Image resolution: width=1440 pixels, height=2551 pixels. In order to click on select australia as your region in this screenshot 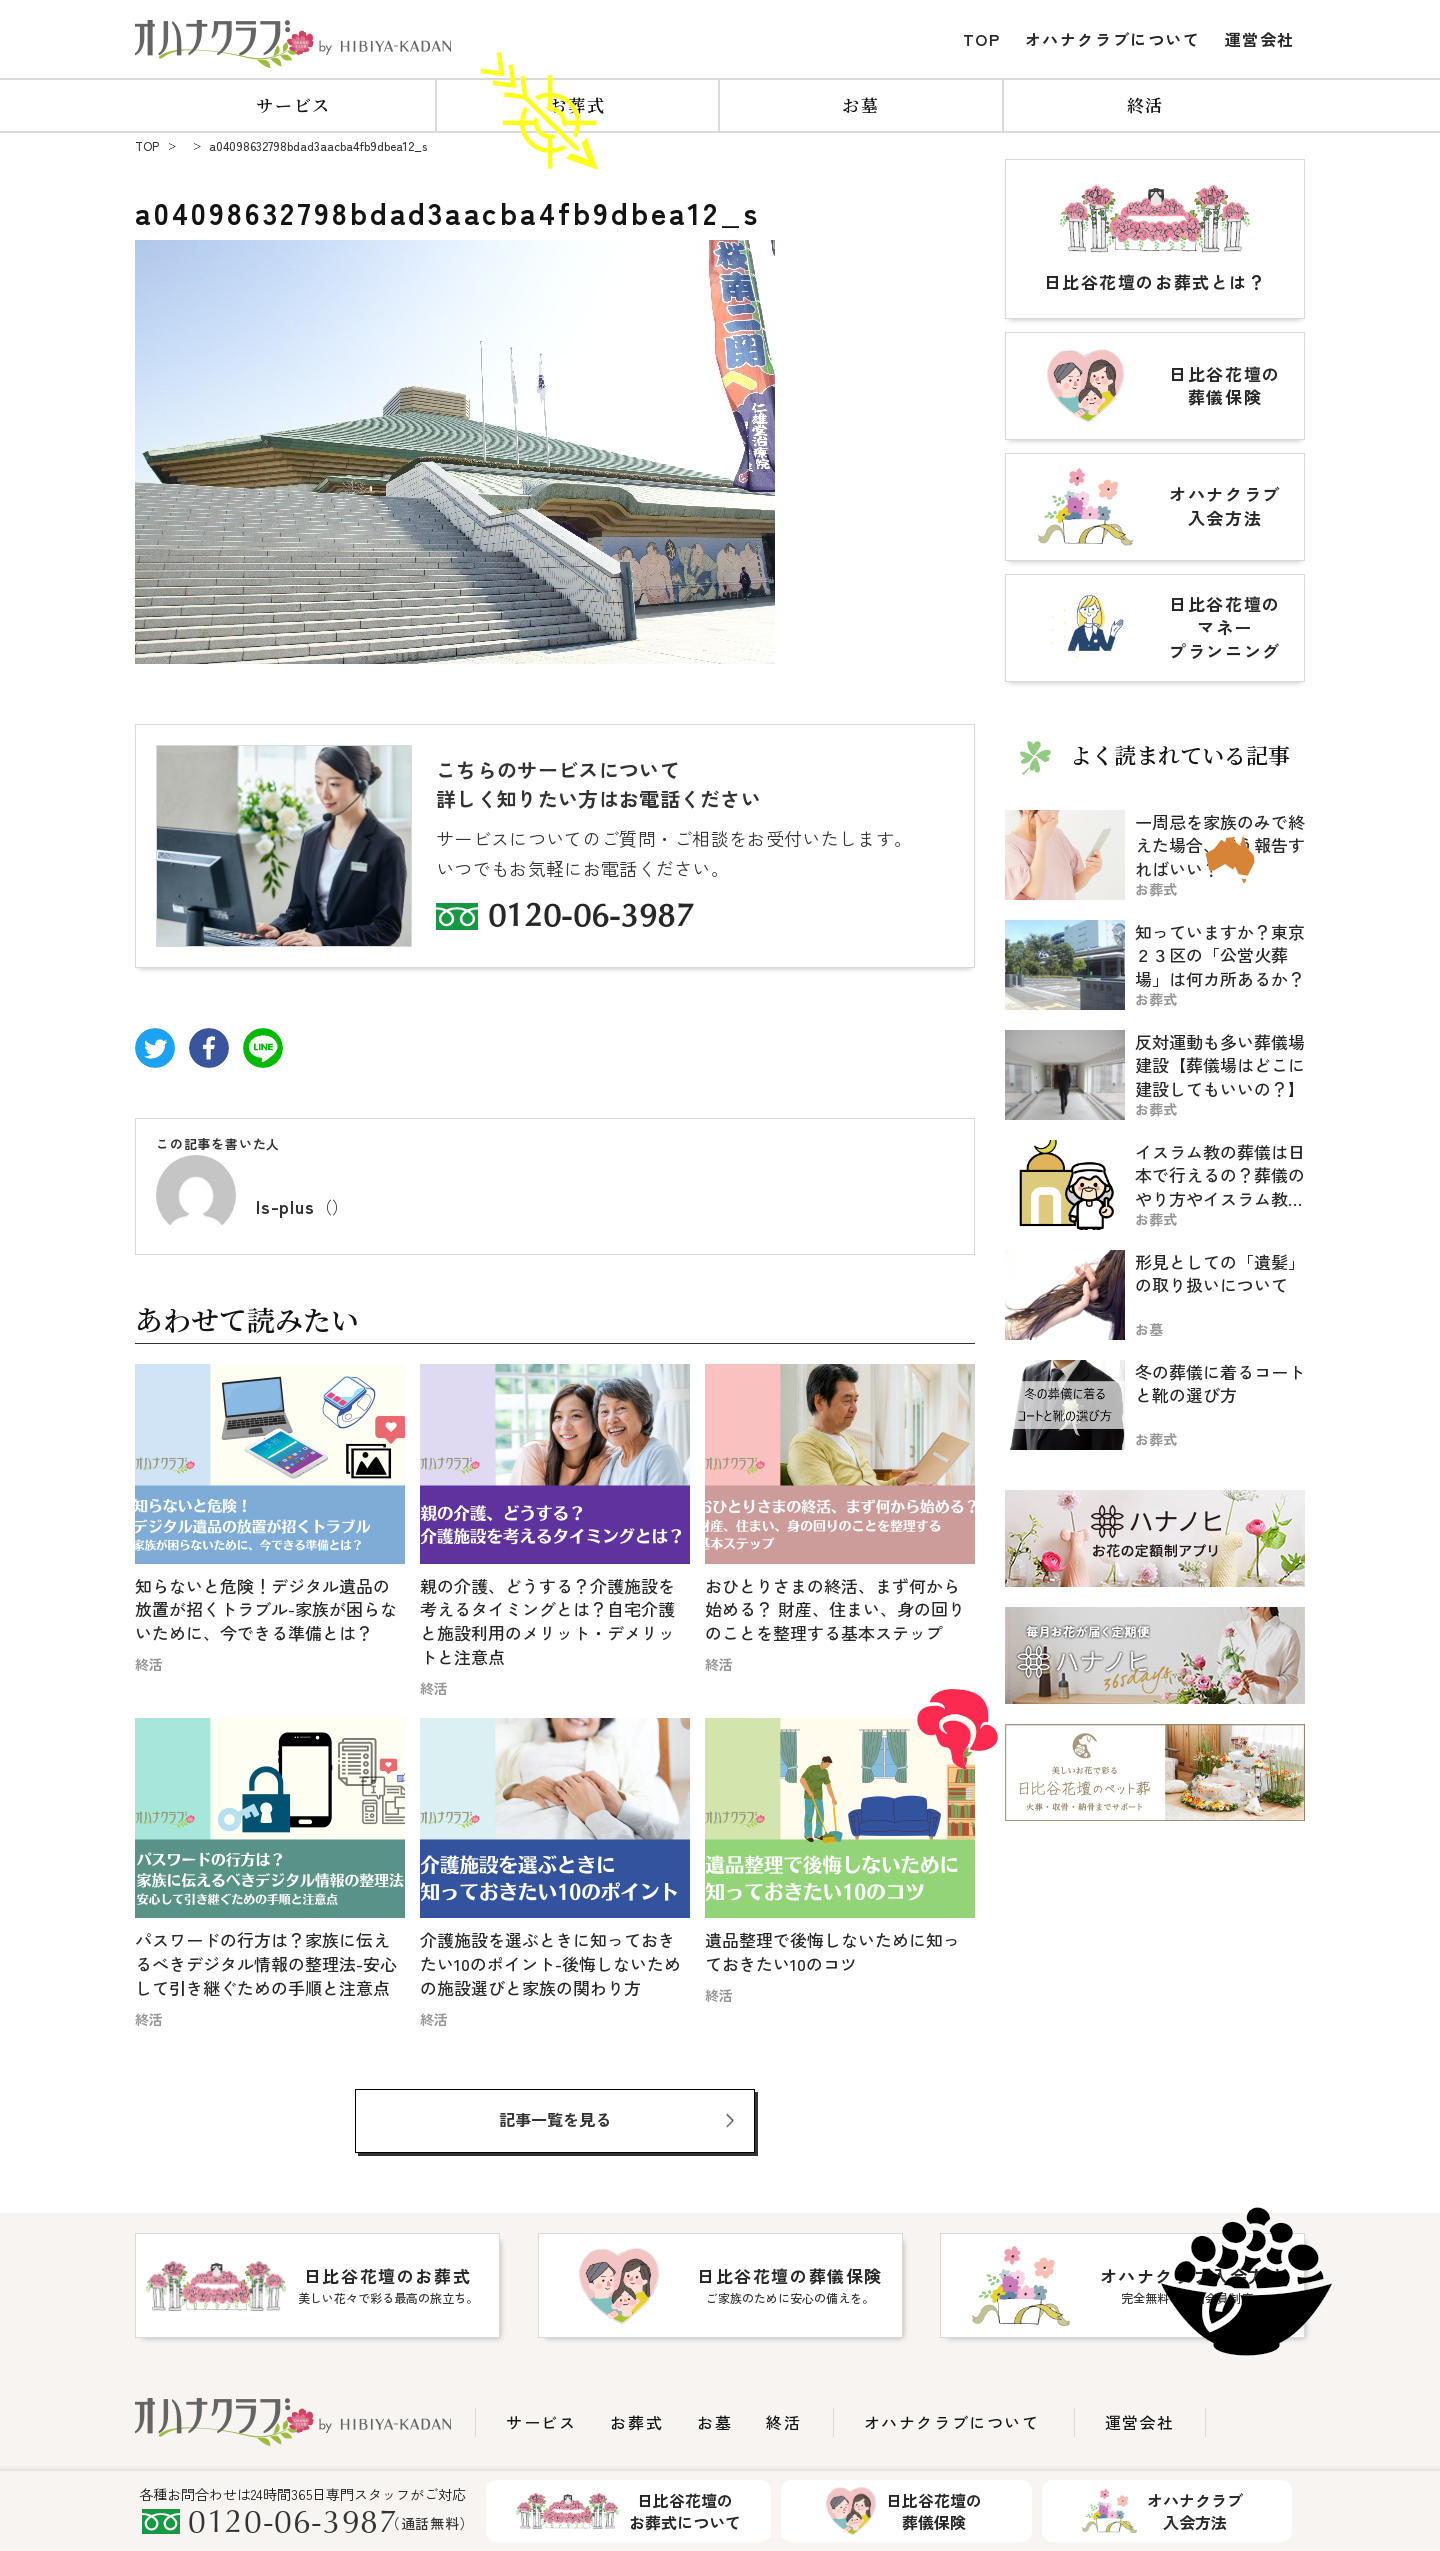, I will do `click(1230, 859)`.